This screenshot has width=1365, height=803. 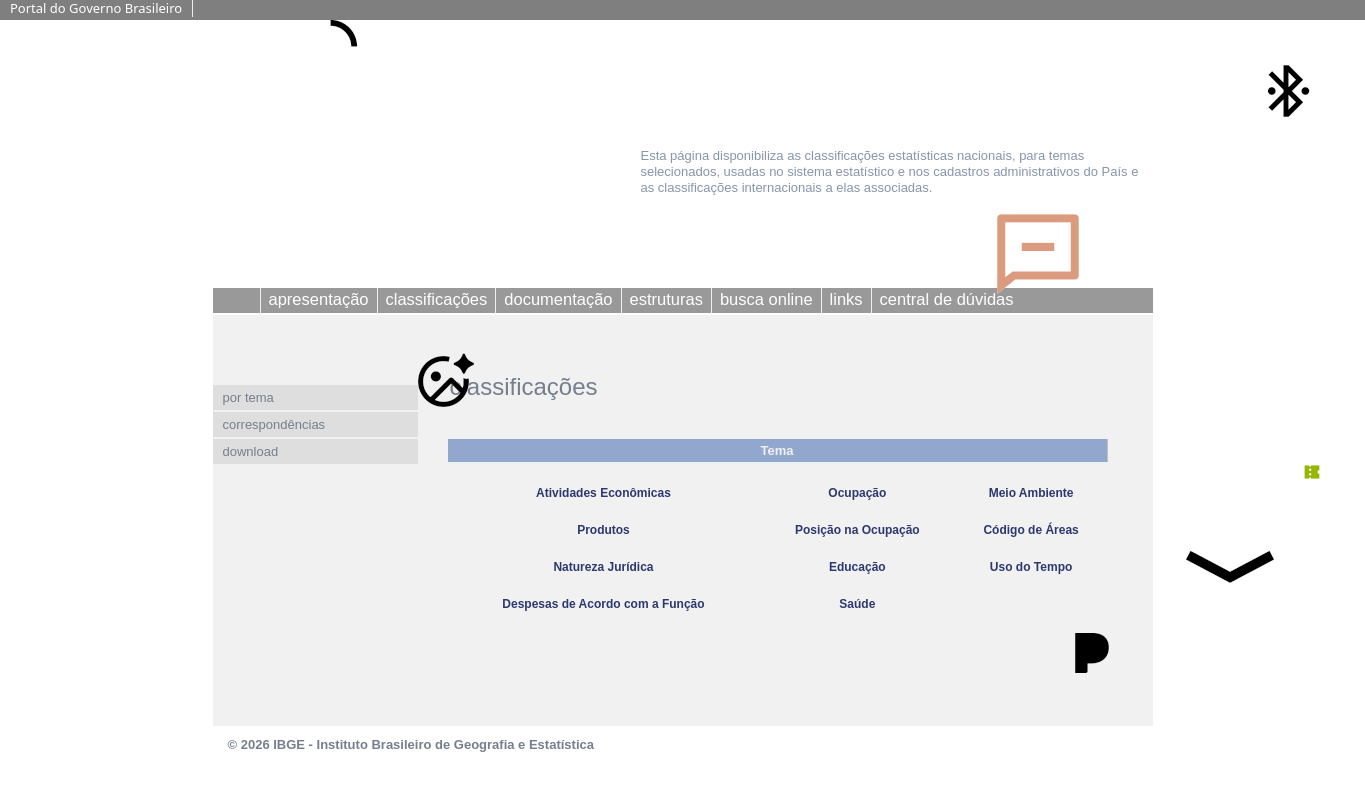 What do you see at coordinates (1286, 91) in the screenshot?
I see `connect to a bluetooth device` at bounding box center [1286, 91].